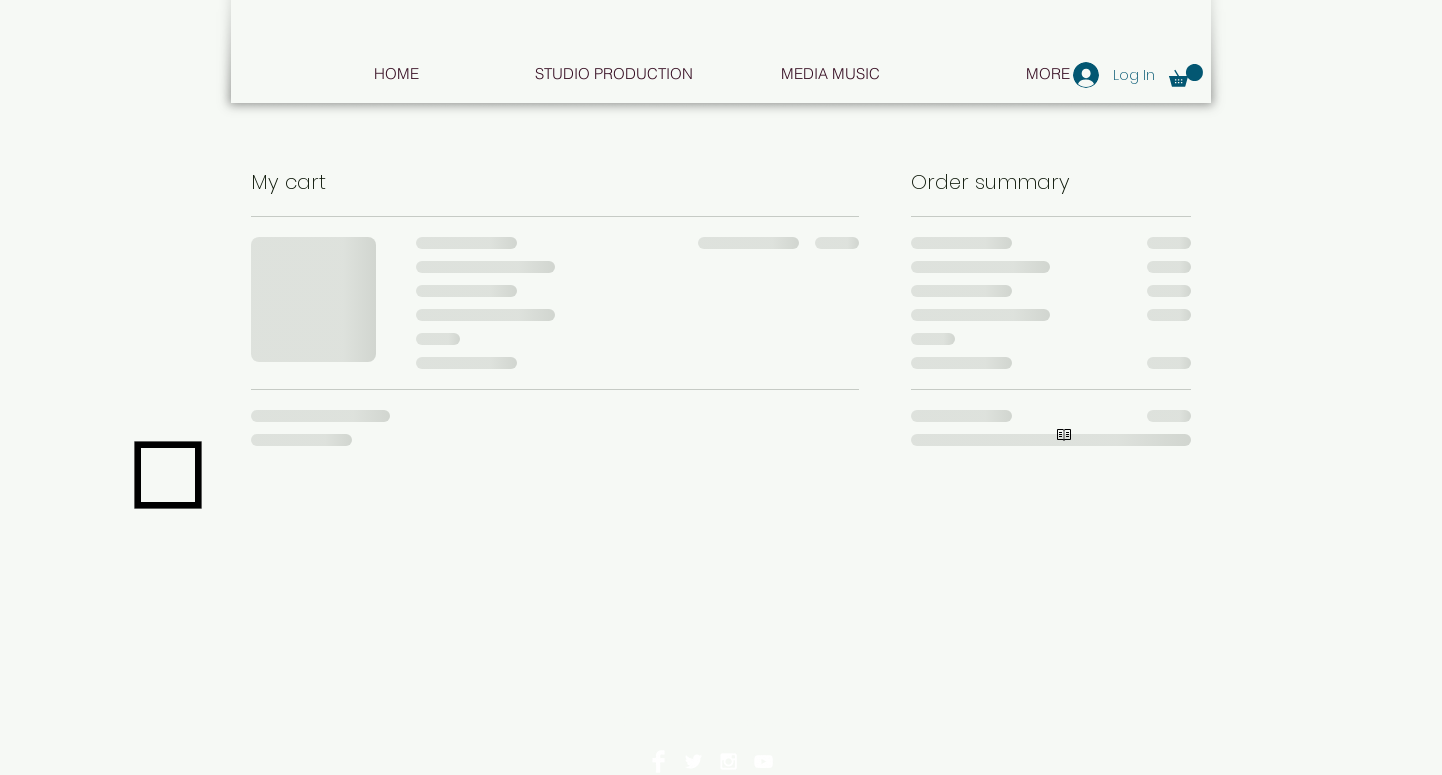  I want to click on open documentation or help guide, so click(1064, 435).